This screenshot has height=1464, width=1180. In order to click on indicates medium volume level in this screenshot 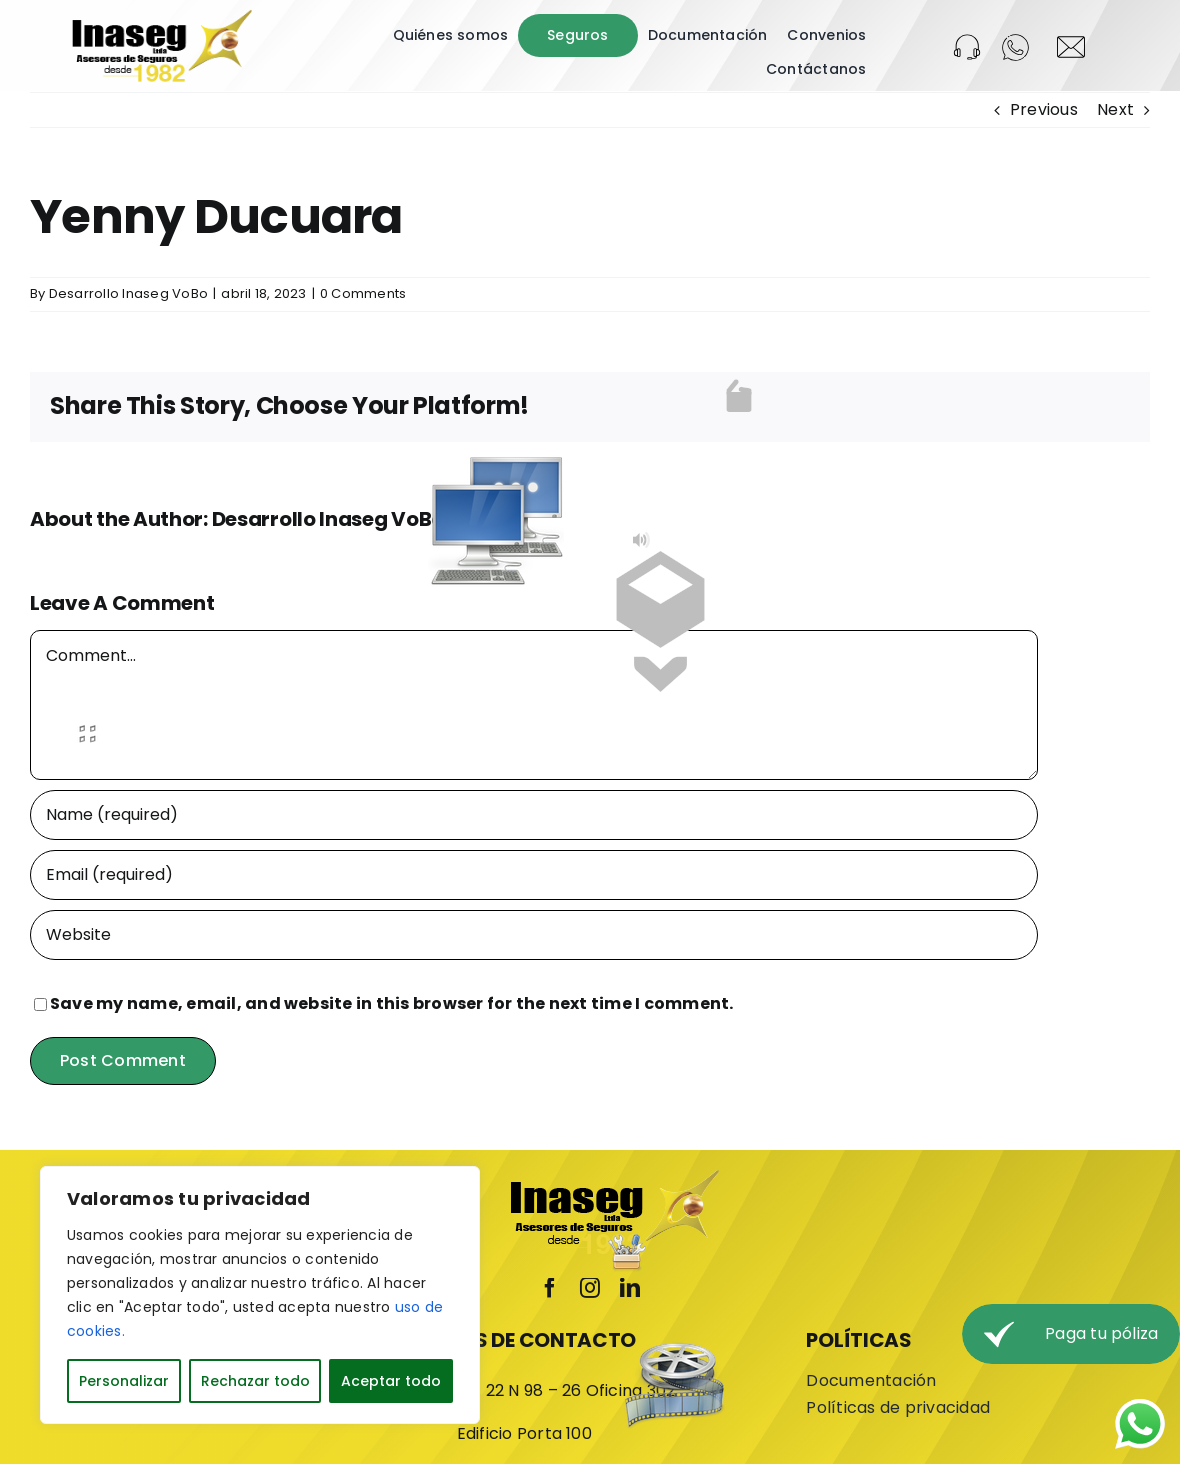, I will do `click(642, 540)`.